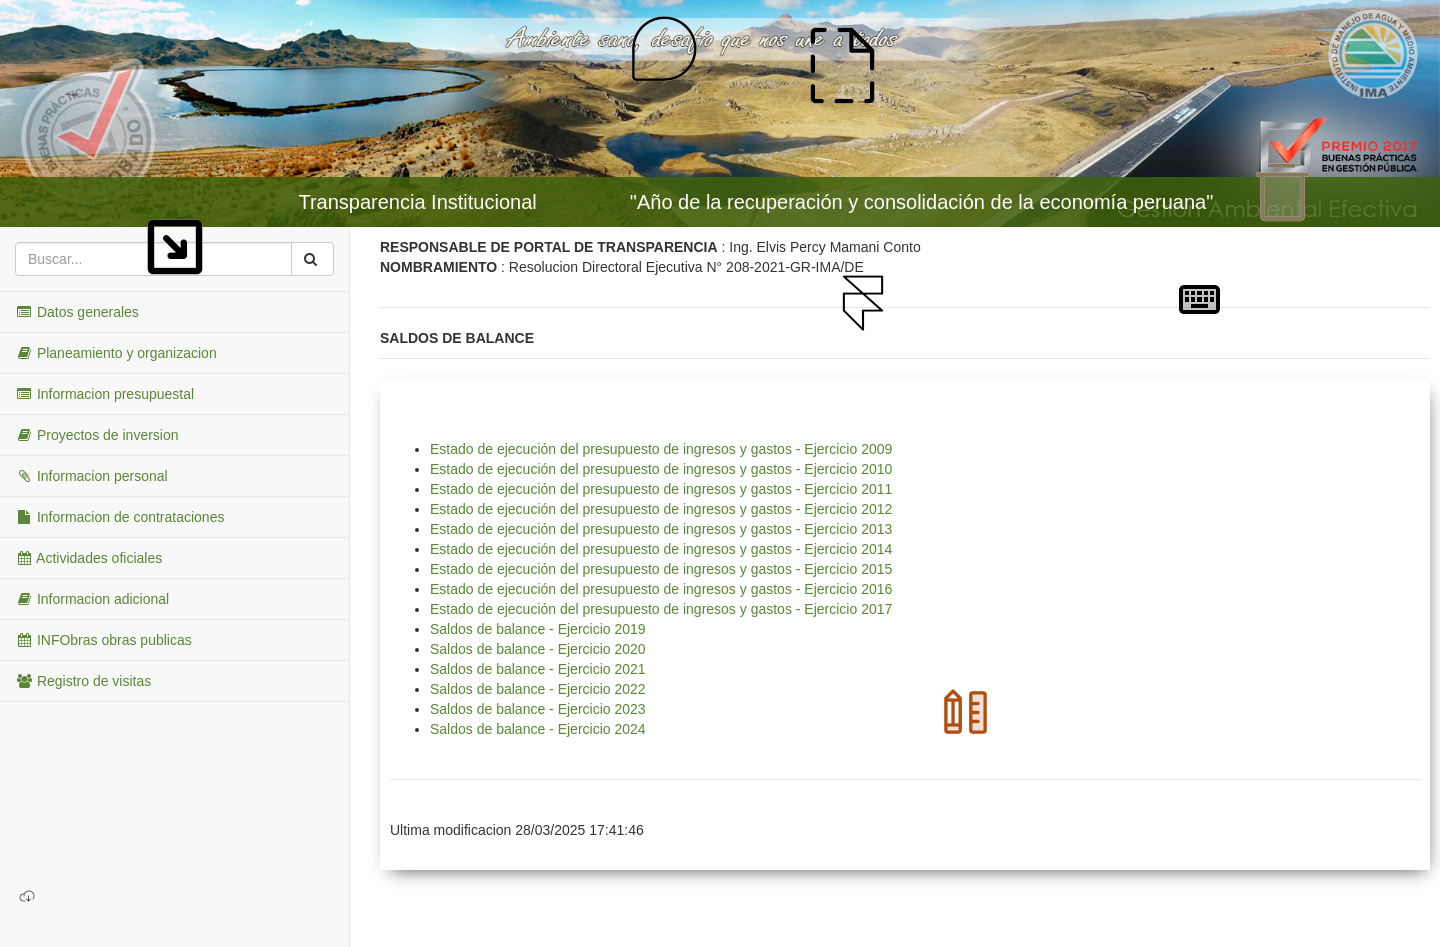 This screenshot has height=947, width=1440. What do you see at coordinates (27, 896) in the screenshot?
I see `download from cloud storage` at bounding box center [27, 896].